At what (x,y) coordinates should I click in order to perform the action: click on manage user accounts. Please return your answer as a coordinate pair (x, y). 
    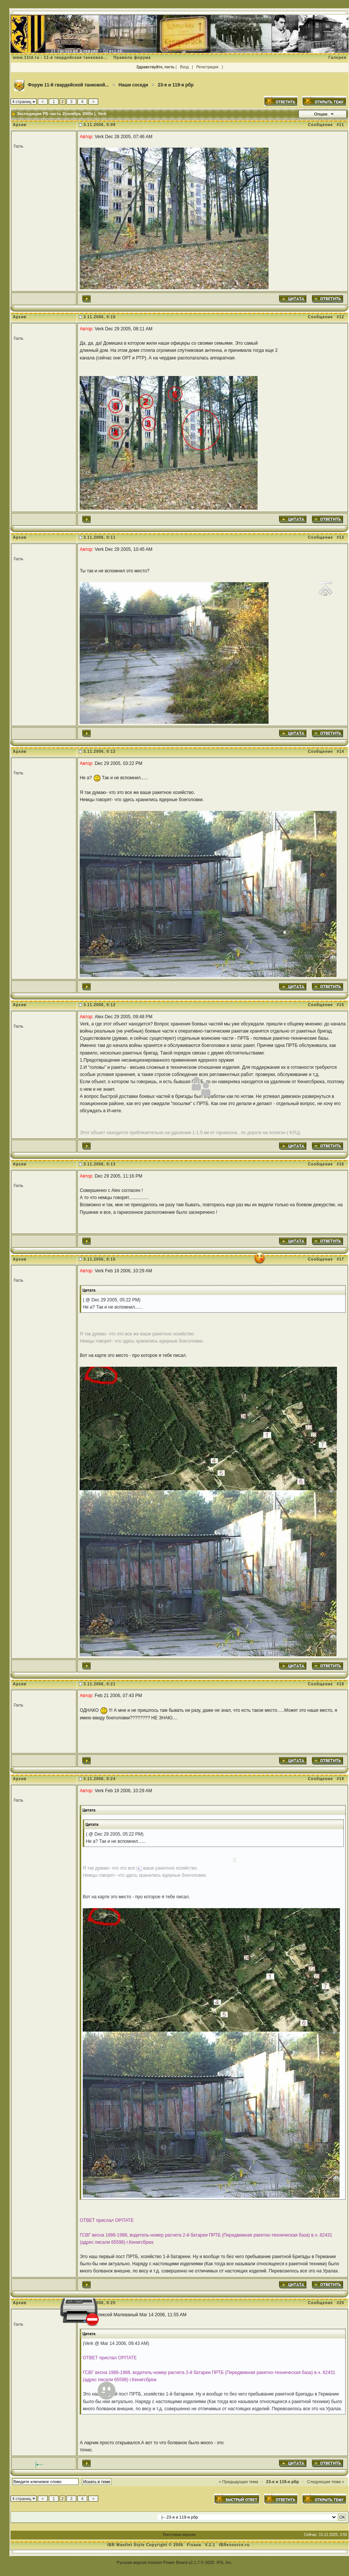
    Looking at the image, I should click on (201, 1086).